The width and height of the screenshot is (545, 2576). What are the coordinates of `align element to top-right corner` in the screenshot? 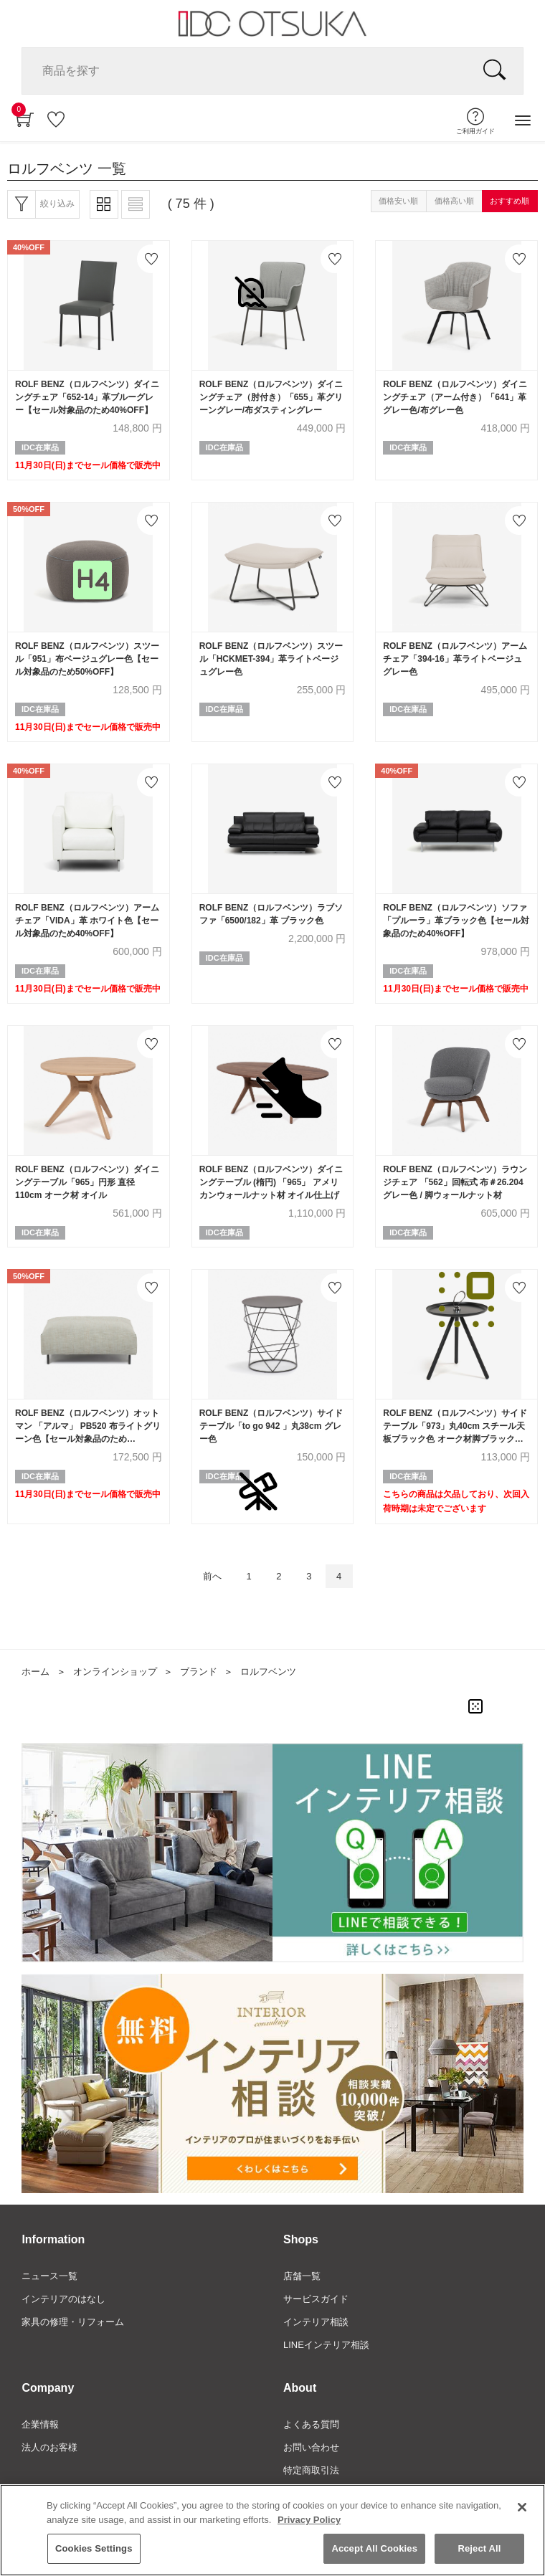 It's located at (466, 1299).